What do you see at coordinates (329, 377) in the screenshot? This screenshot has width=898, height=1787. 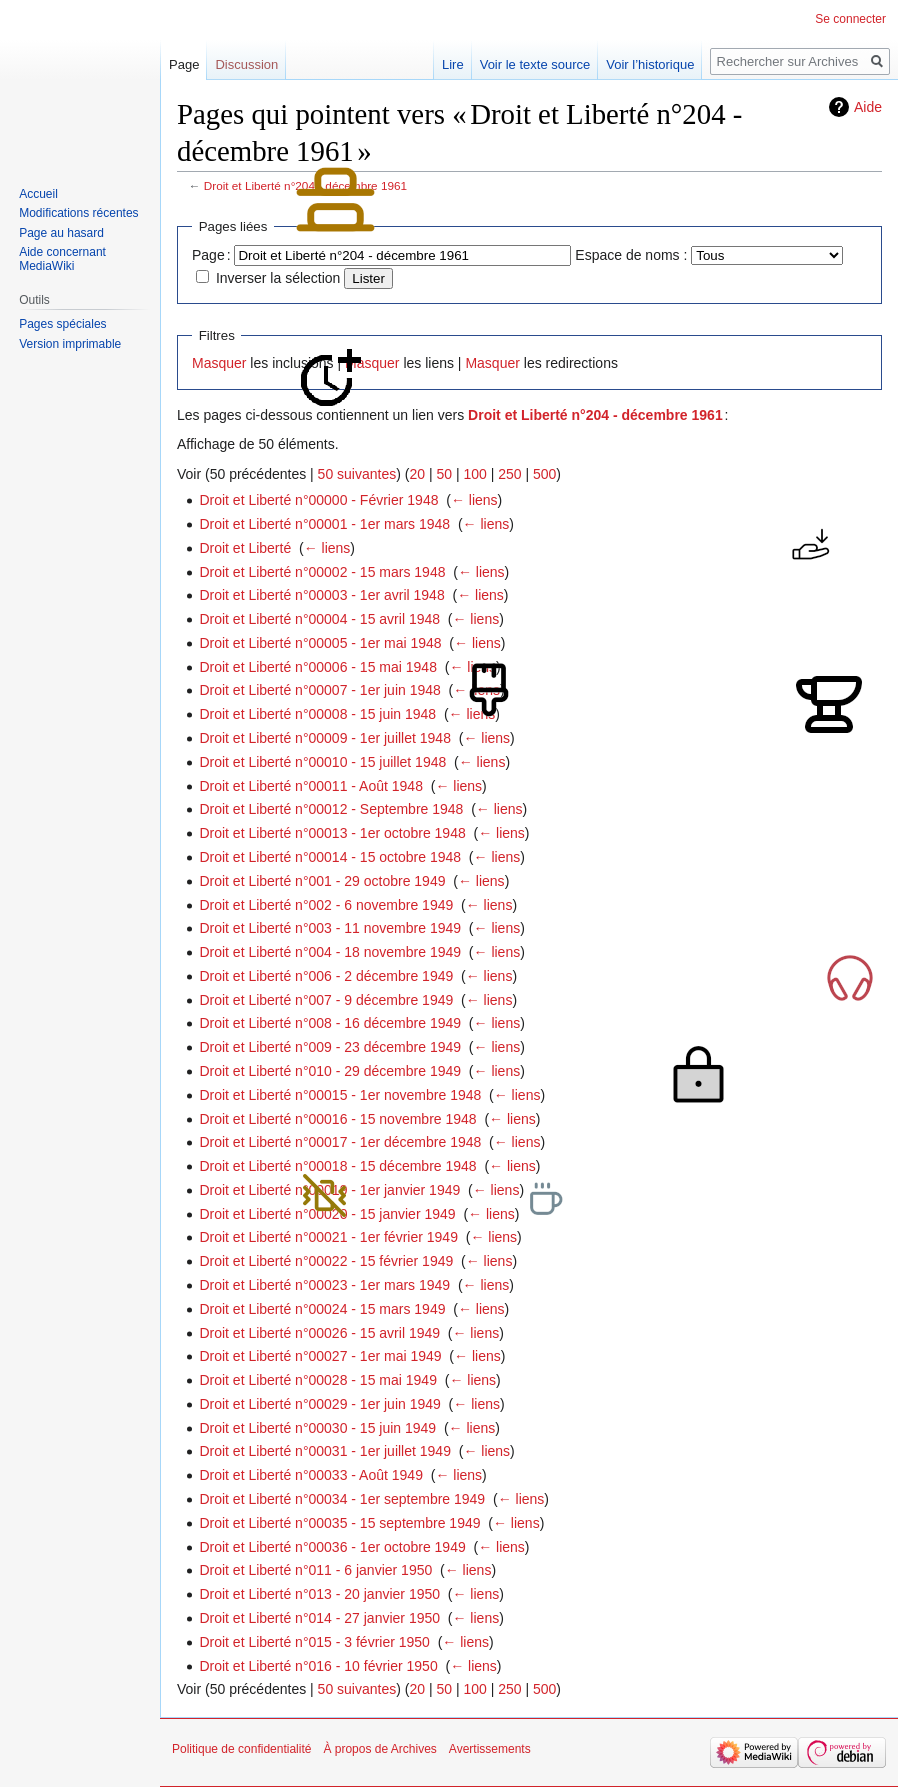 I see `add more time to a timer or deadline` at bounding box center [329, 377].